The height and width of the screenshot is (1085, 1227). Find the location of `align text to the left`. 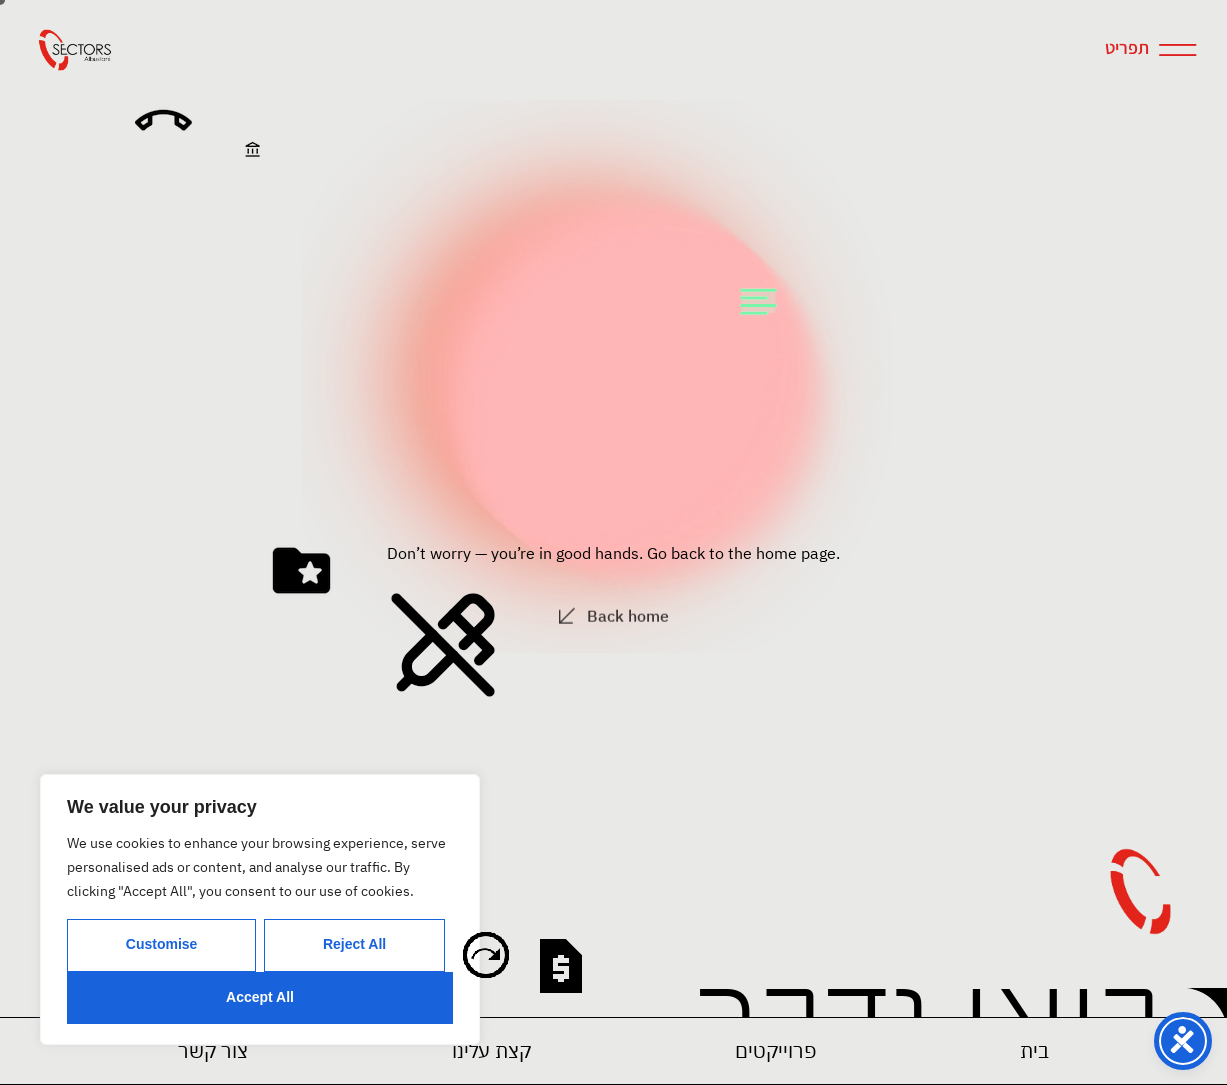

align text to the left is located at coordinates (758, 302).